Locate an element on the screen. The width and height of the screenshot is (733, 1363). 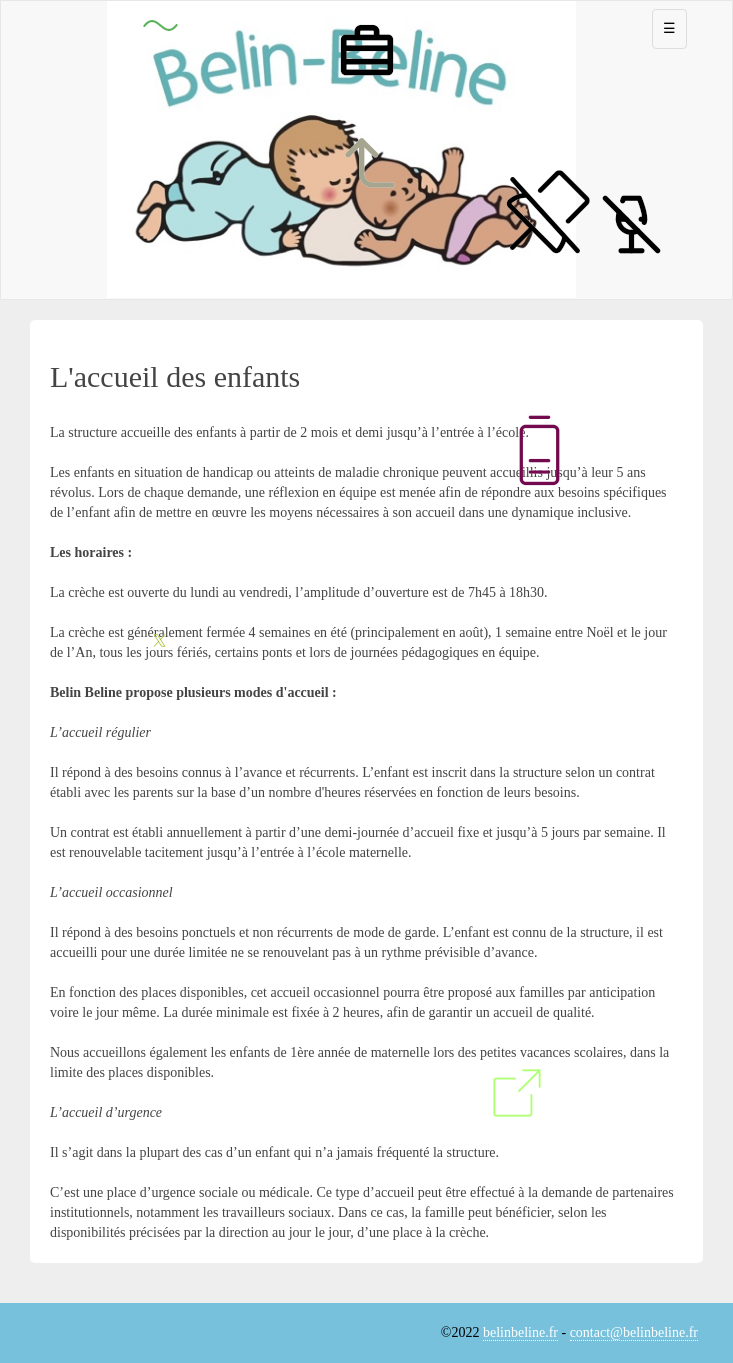
open the X (formerly Twitter) app is located at coordinates (159, 640).